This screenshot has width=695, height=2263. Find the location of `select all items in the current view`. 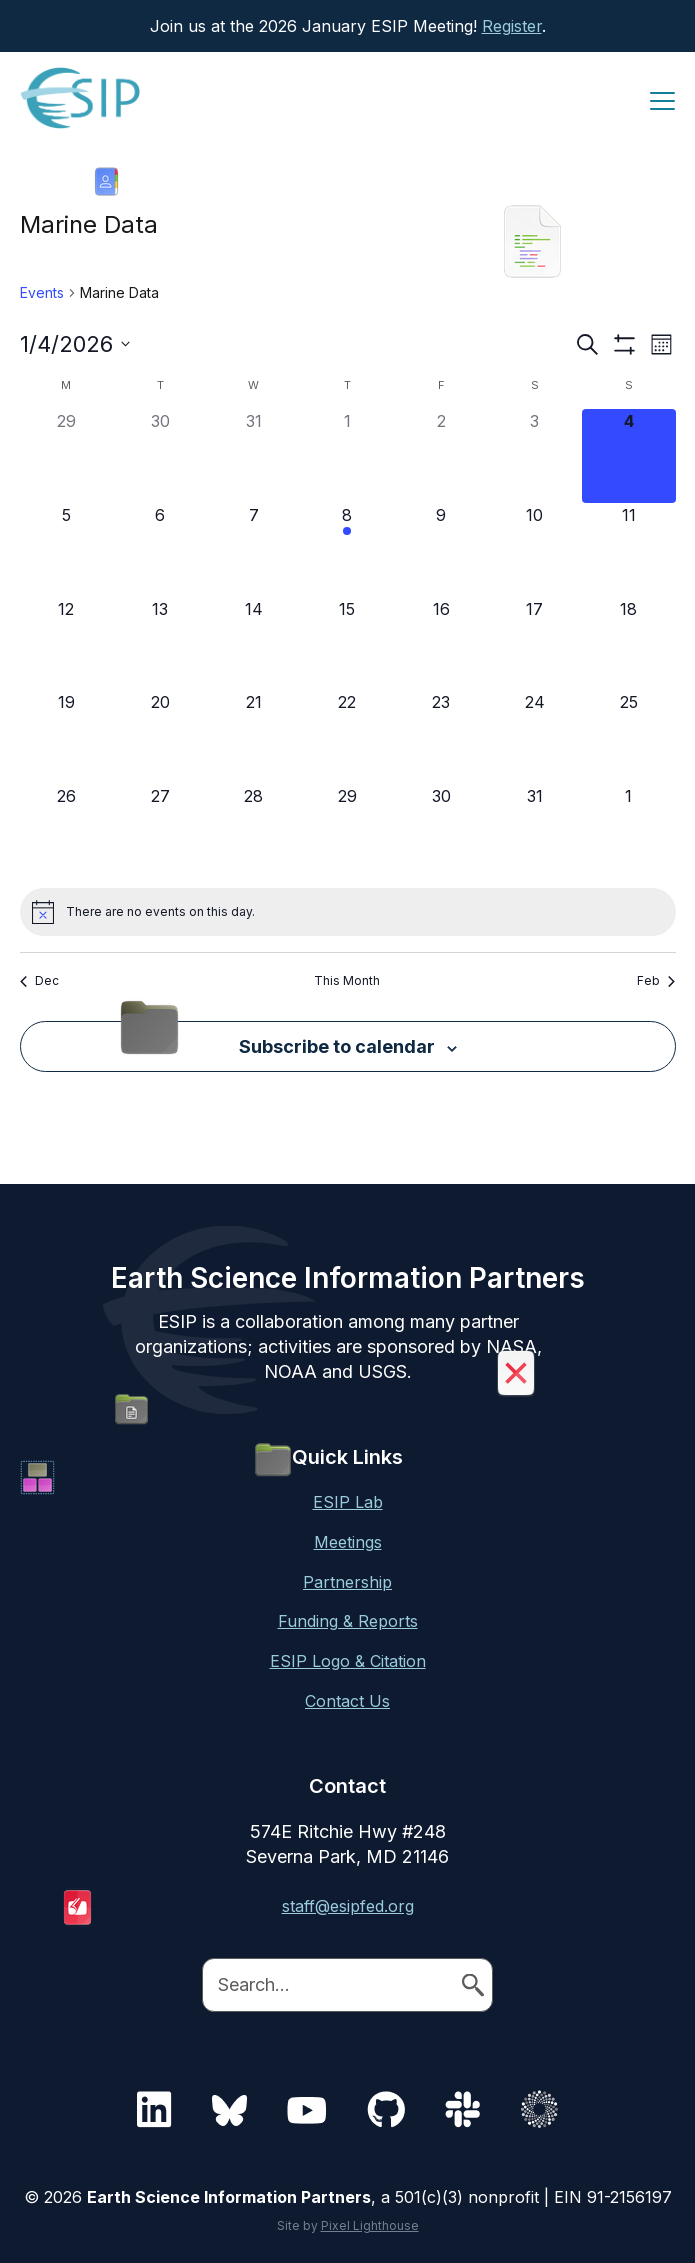

select all items in the current view is located at coordinates (37, 1477).